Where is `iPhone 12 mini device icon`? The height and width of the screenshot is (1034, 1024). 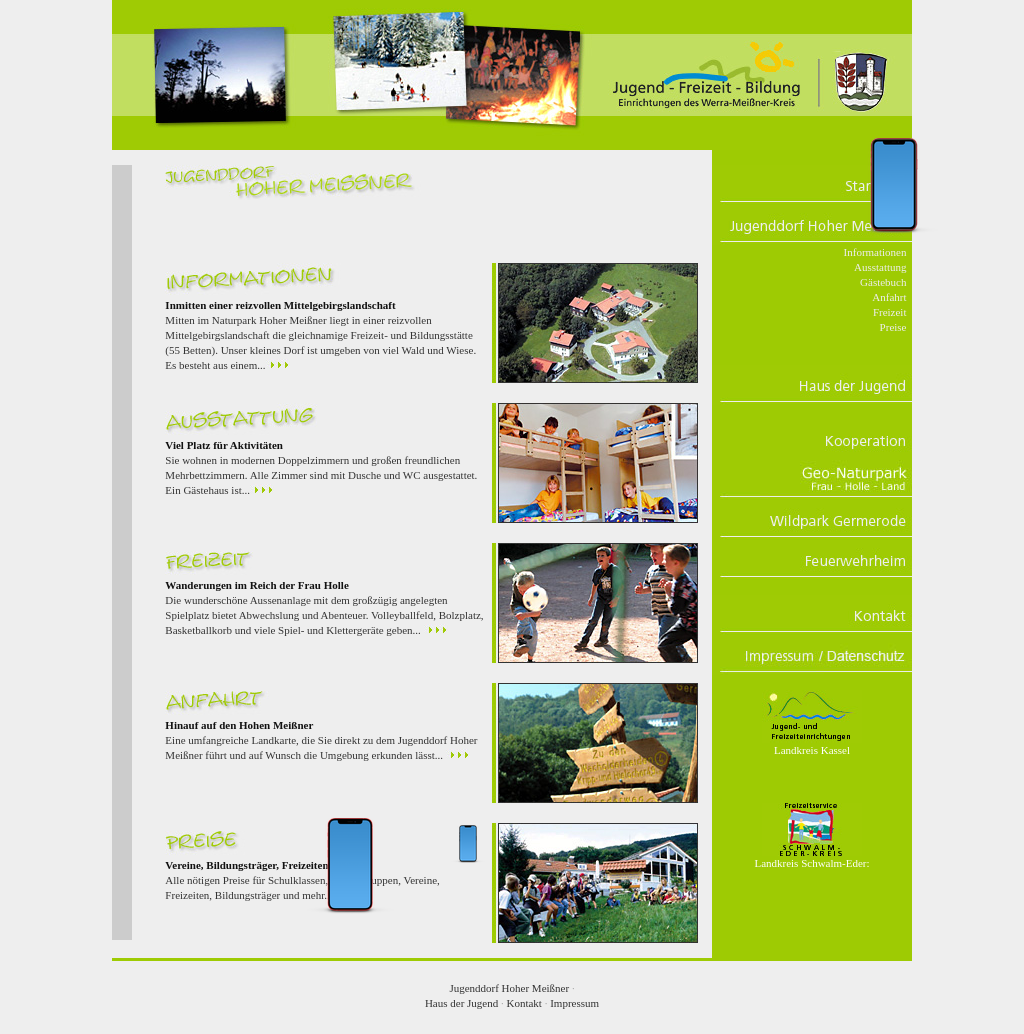
iPhone 12 mini device icon is located at coordinates (350, 866).